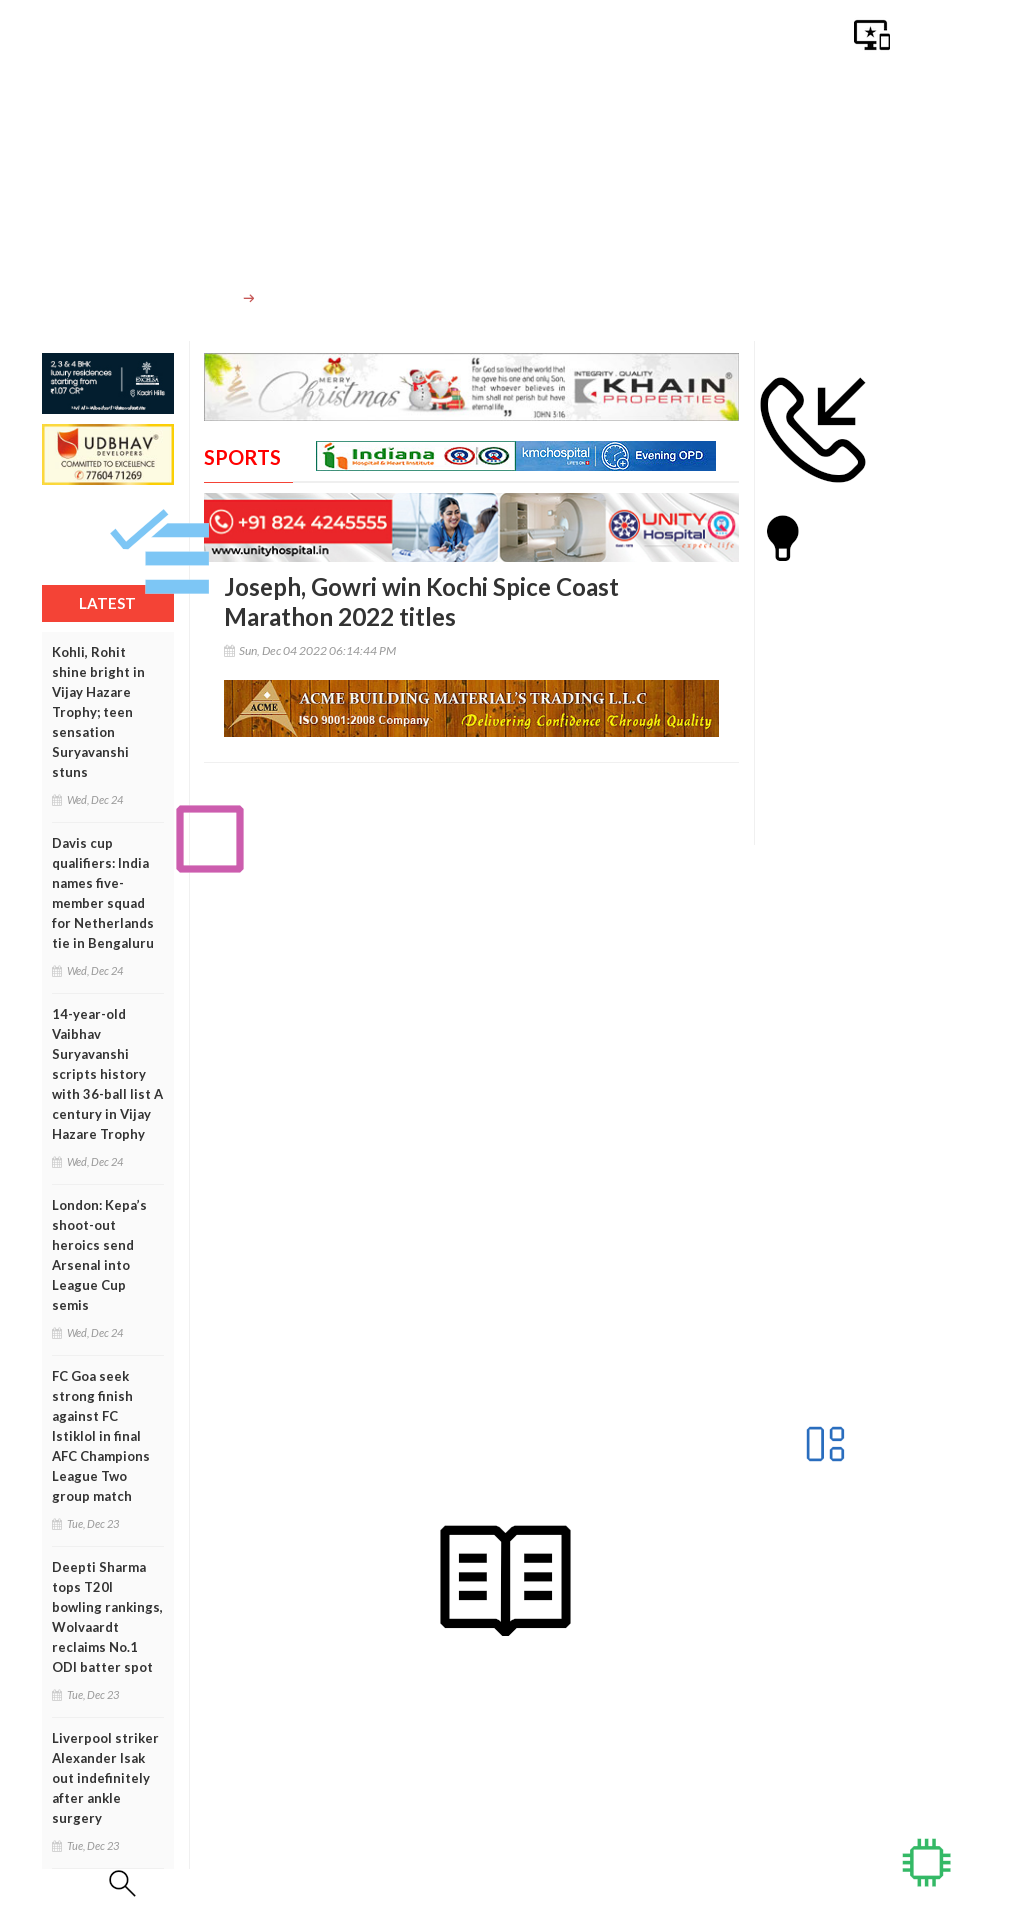 The image size is (1024, 1909). I want to click on open documentation or help guide, so click(505, 1581).